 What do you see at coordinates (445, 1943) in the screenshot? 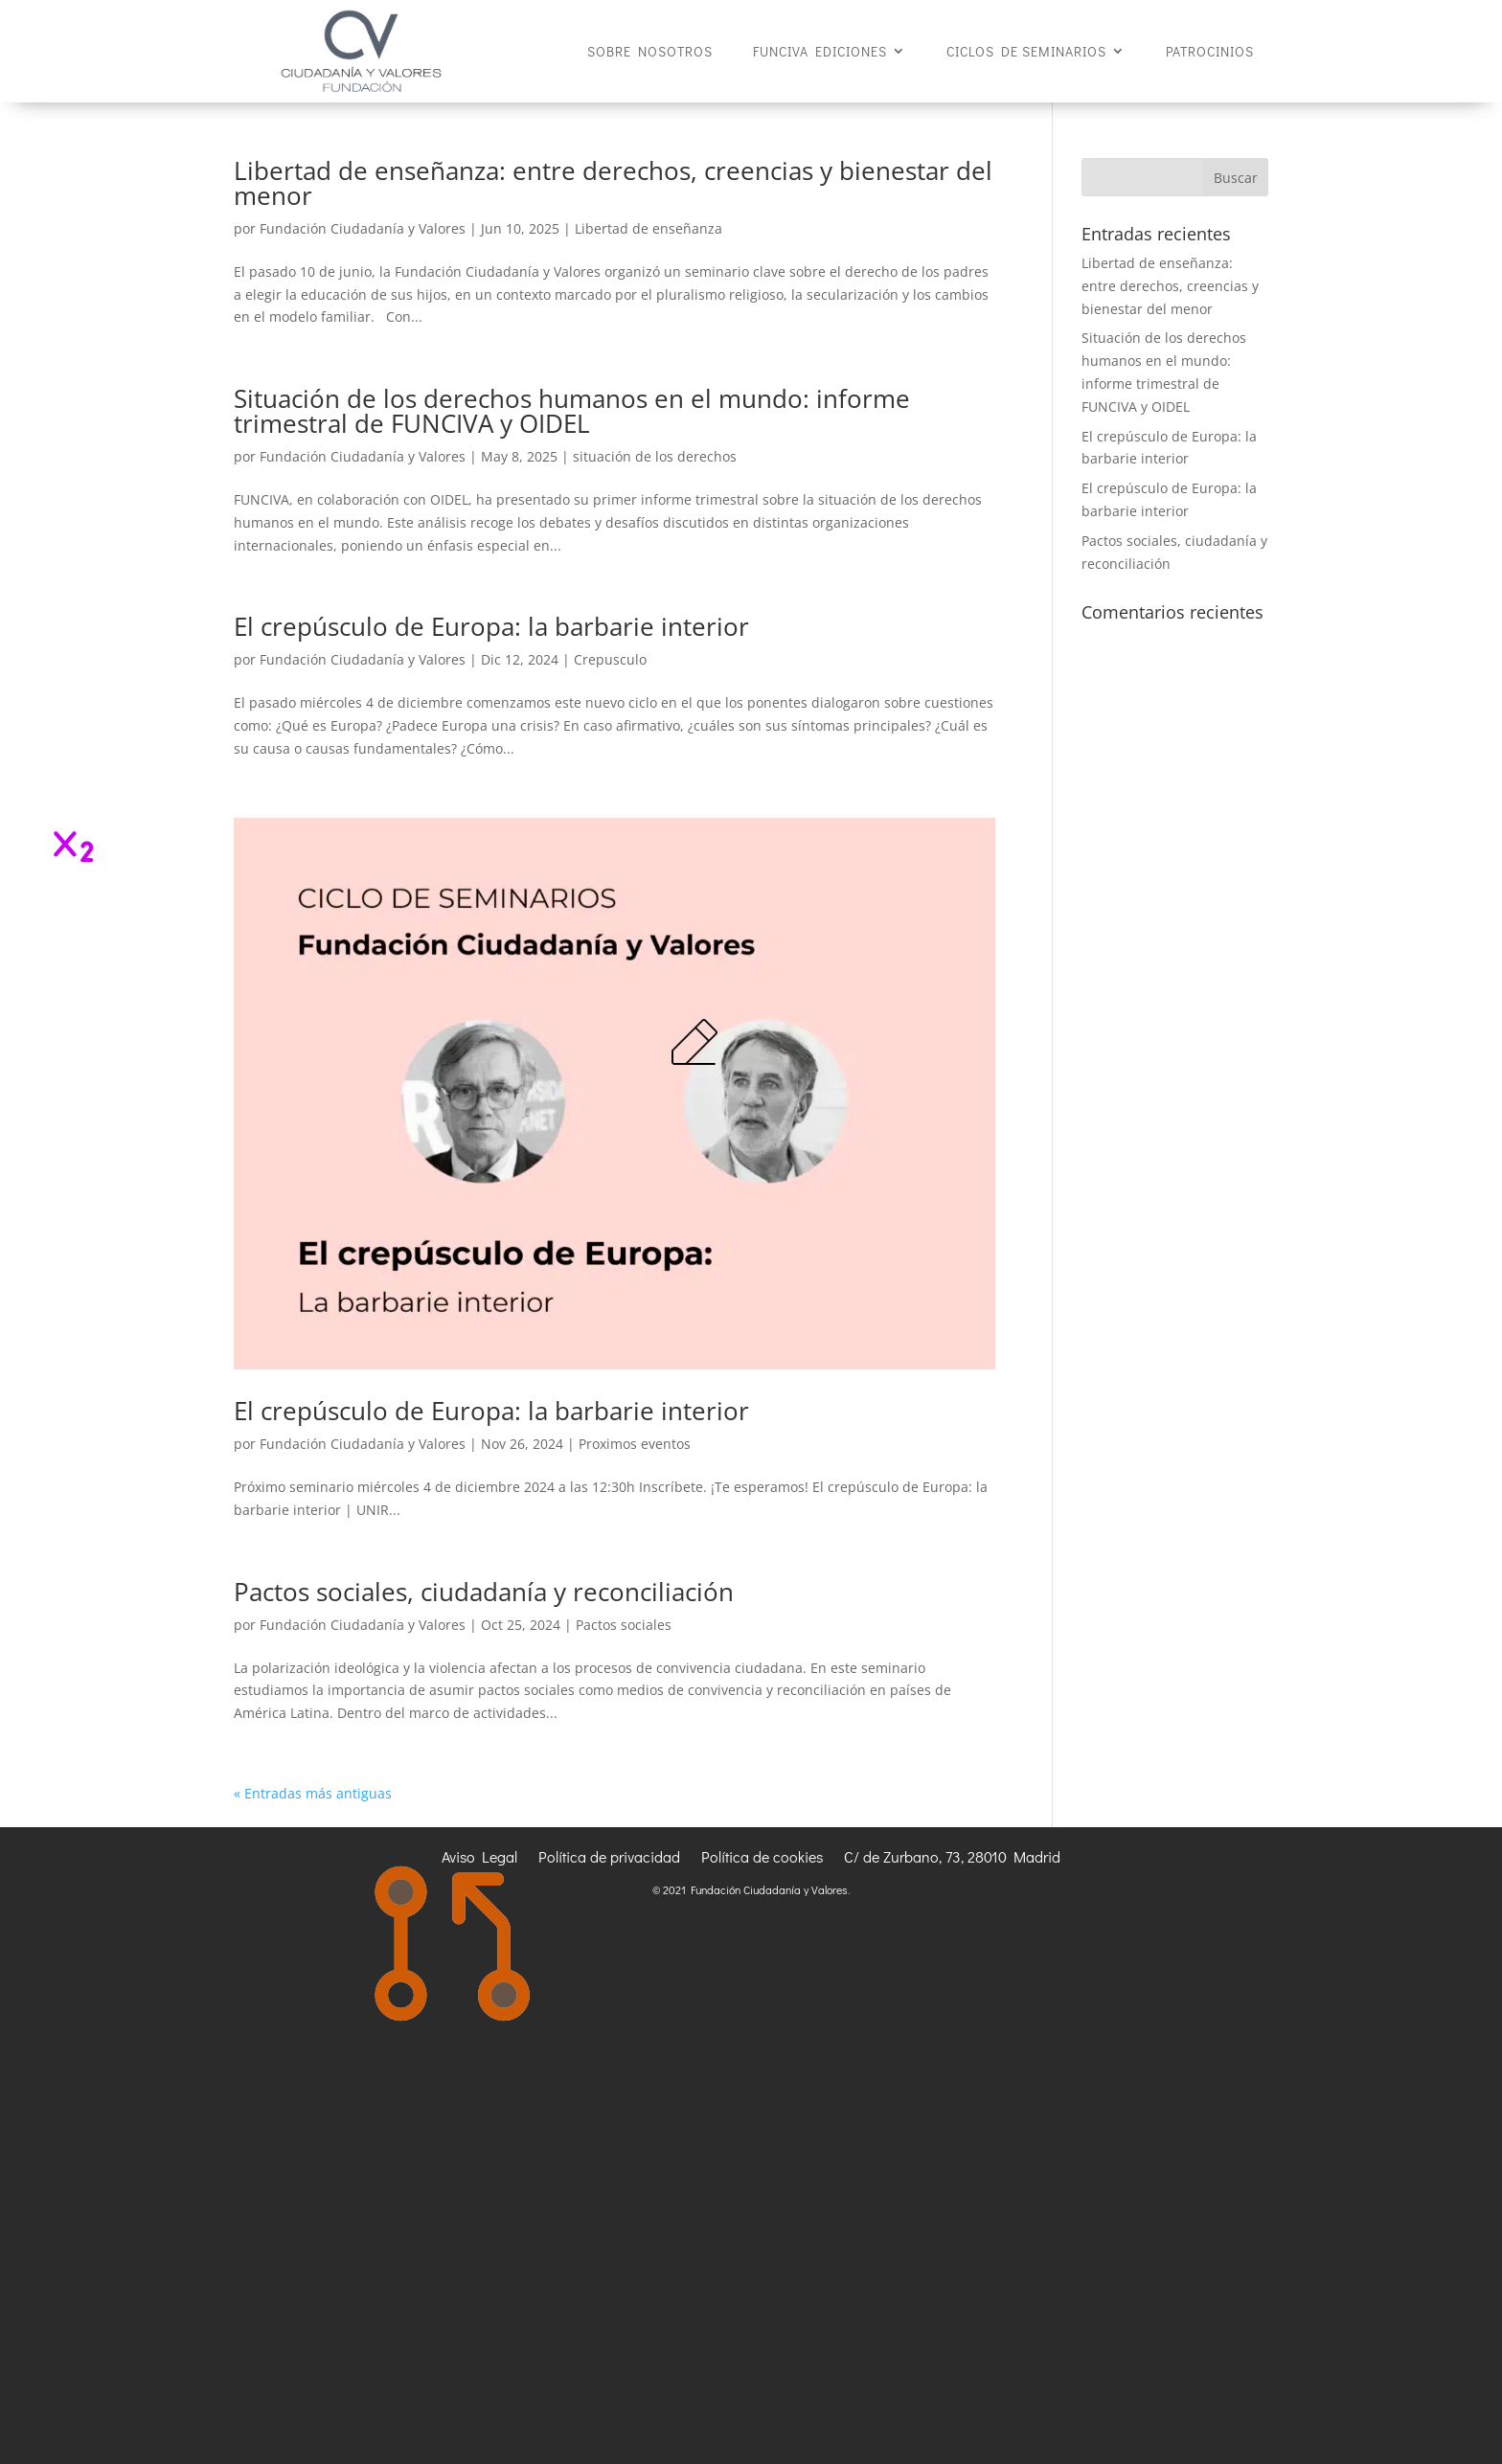
I see `create a new pull request` at bounding box center [445, 1943].